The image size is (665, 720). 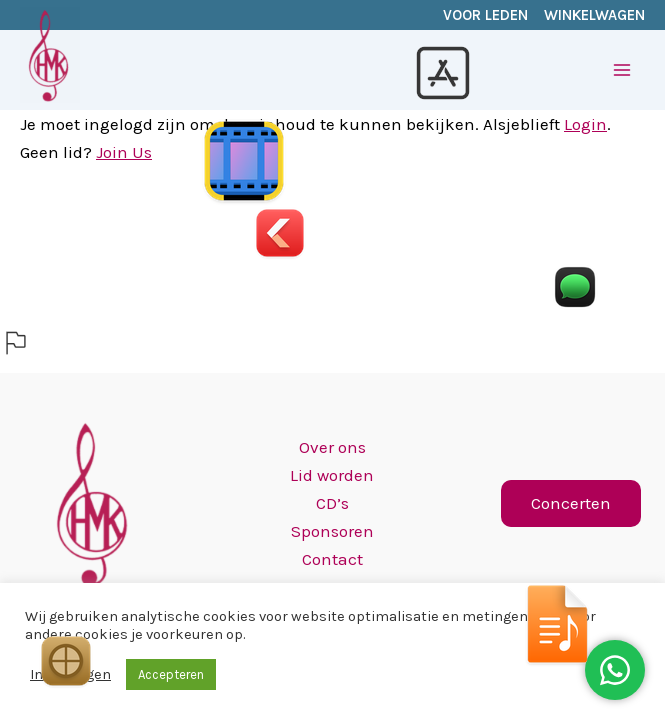 I want to click on open the app store, so click(x=443, y=73).